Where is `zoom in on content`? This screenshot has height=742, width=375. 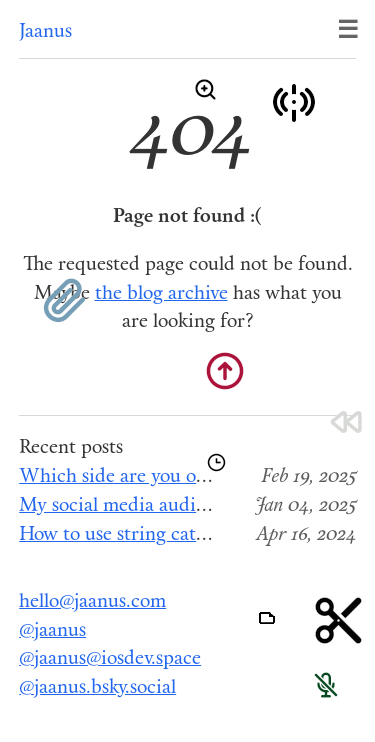
zoom in on content is located at coordinates (205, 89).